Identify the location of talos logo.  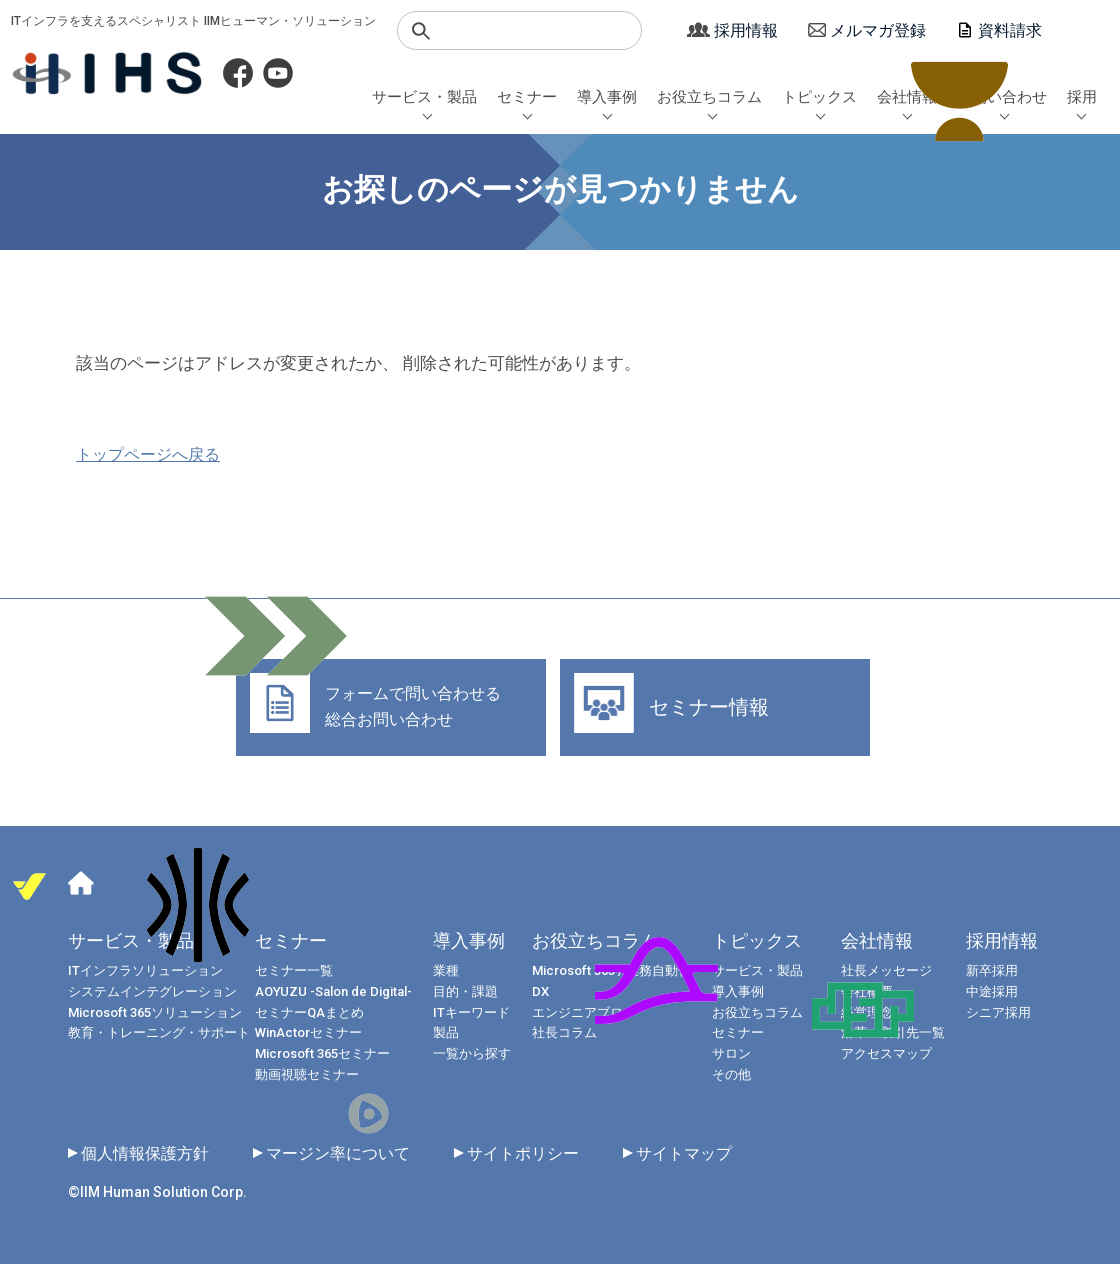
(198, 905).